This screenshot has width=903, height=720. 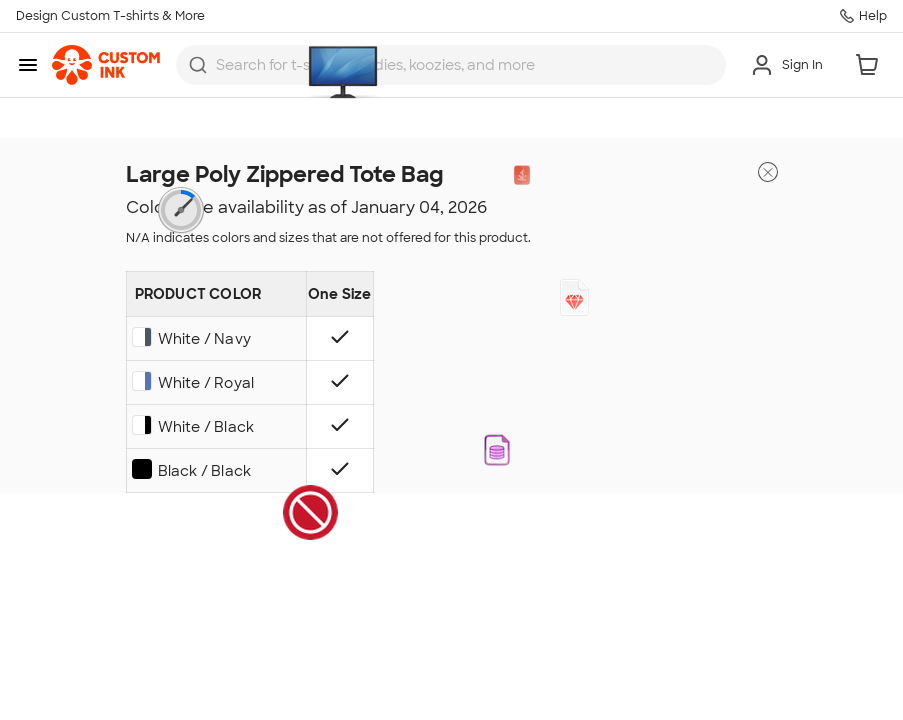 What do you see at coordinates (497, 450) in the screenshot?
I see `open a database template file` at bounding box center [497, 450].